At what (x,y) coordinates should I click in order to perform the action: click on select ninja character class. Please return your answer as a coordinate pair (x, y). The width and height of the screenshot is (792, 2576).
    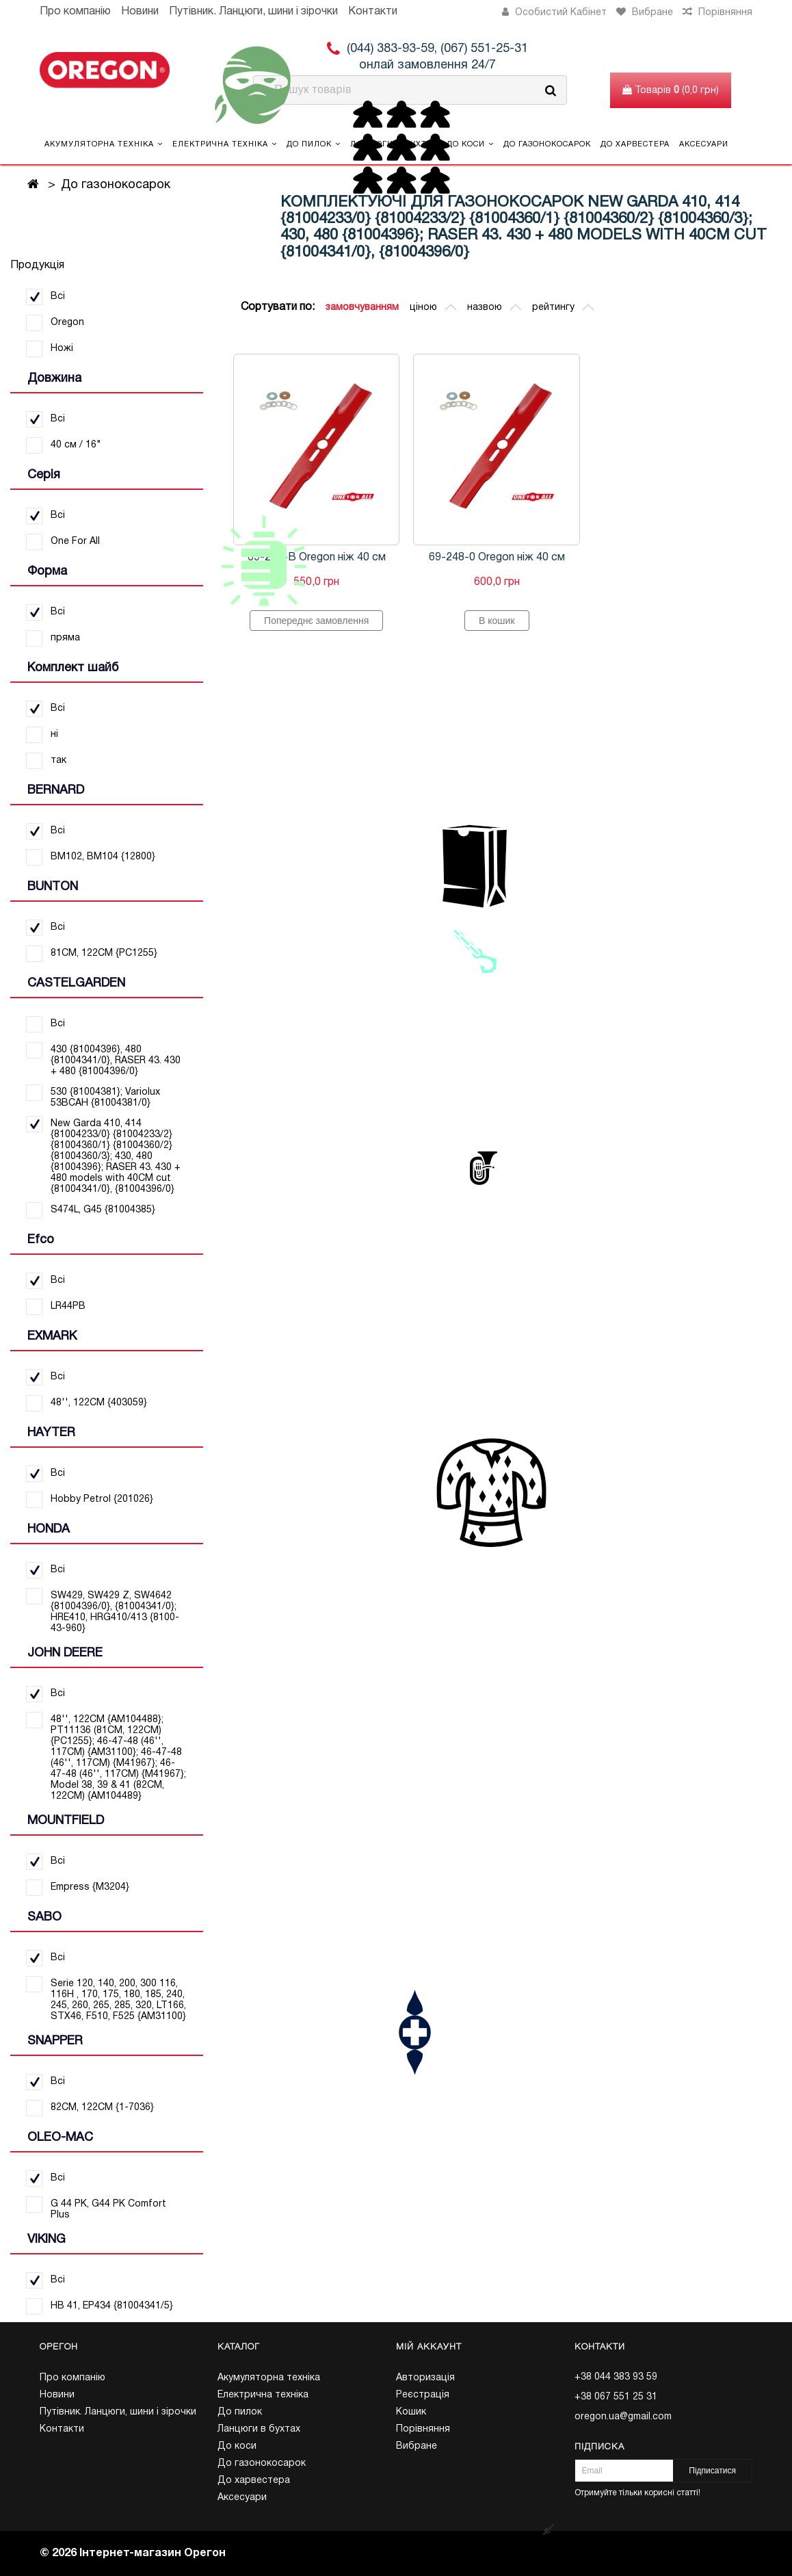
    Looking at the image, I should click on (252, 85).